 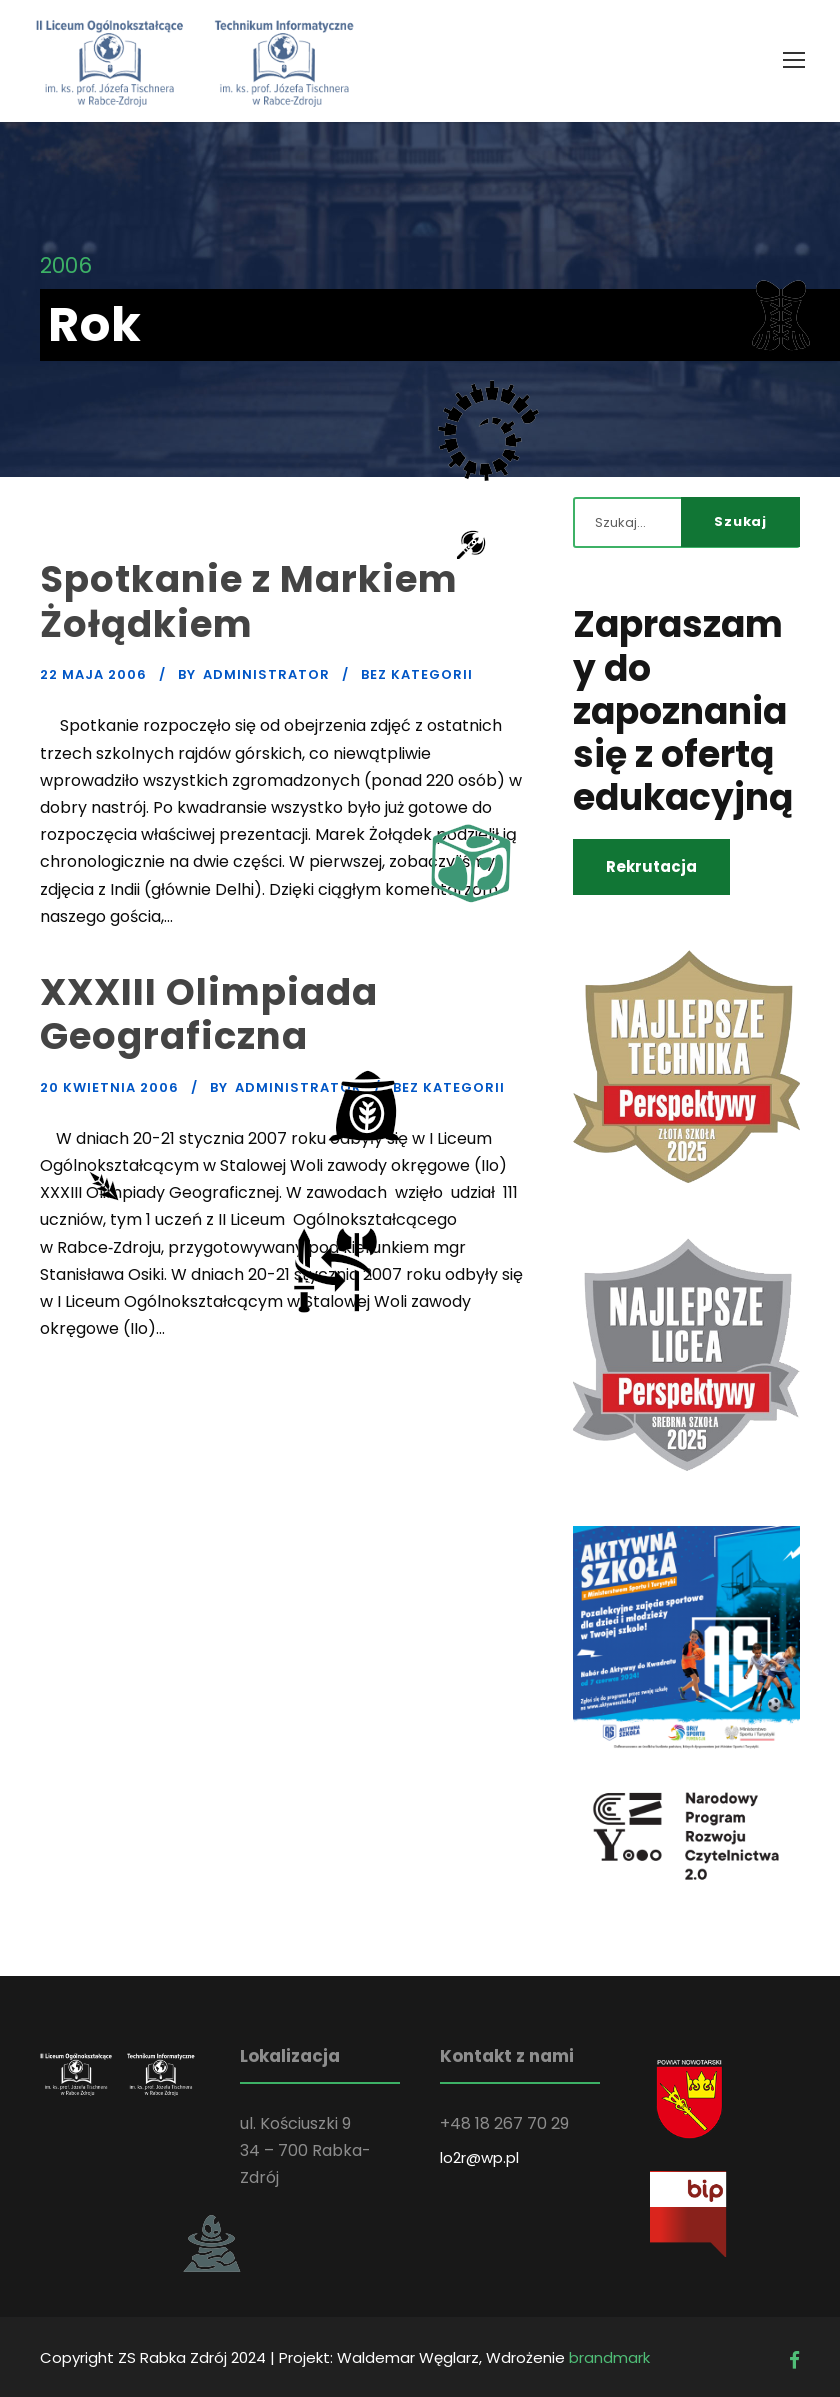 I want to click on flour ingredient in a cooking or recipe app, so click(x=364, y=1105).